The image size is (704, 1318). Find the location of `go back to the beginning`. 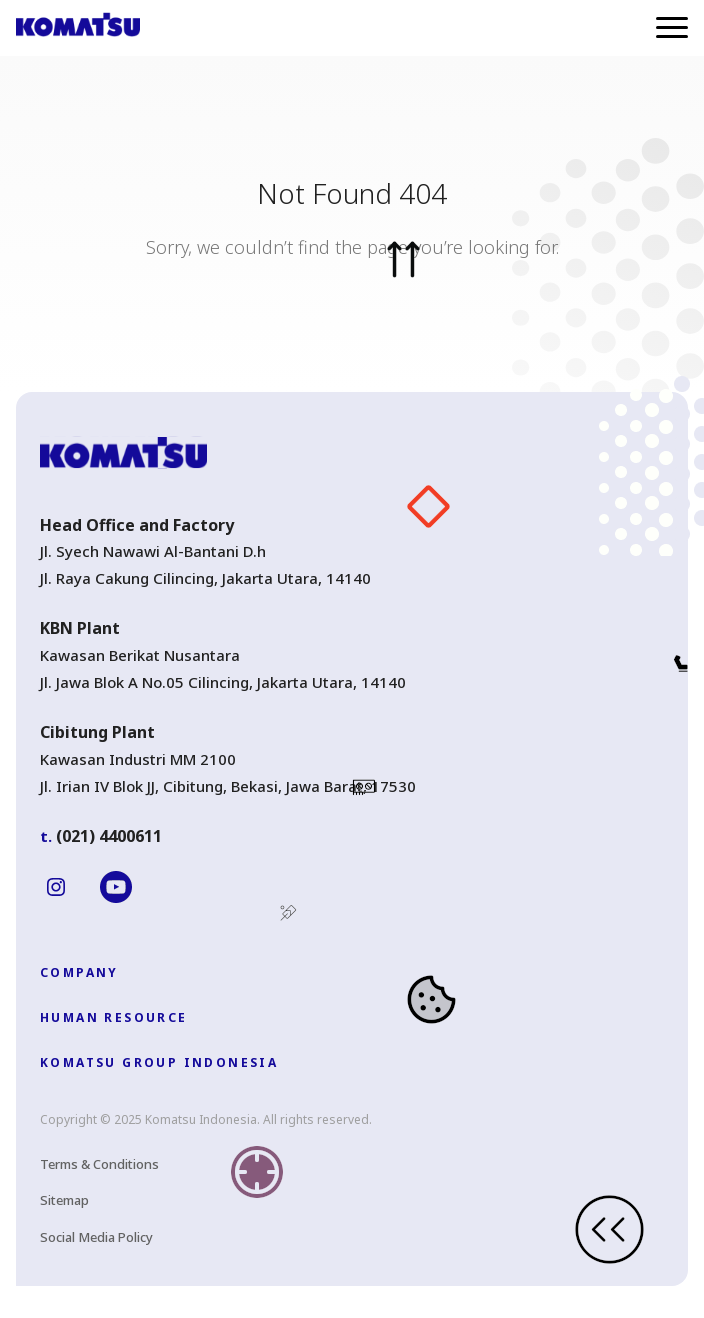

go back to the beginning is located at coordinates (609, 1229).